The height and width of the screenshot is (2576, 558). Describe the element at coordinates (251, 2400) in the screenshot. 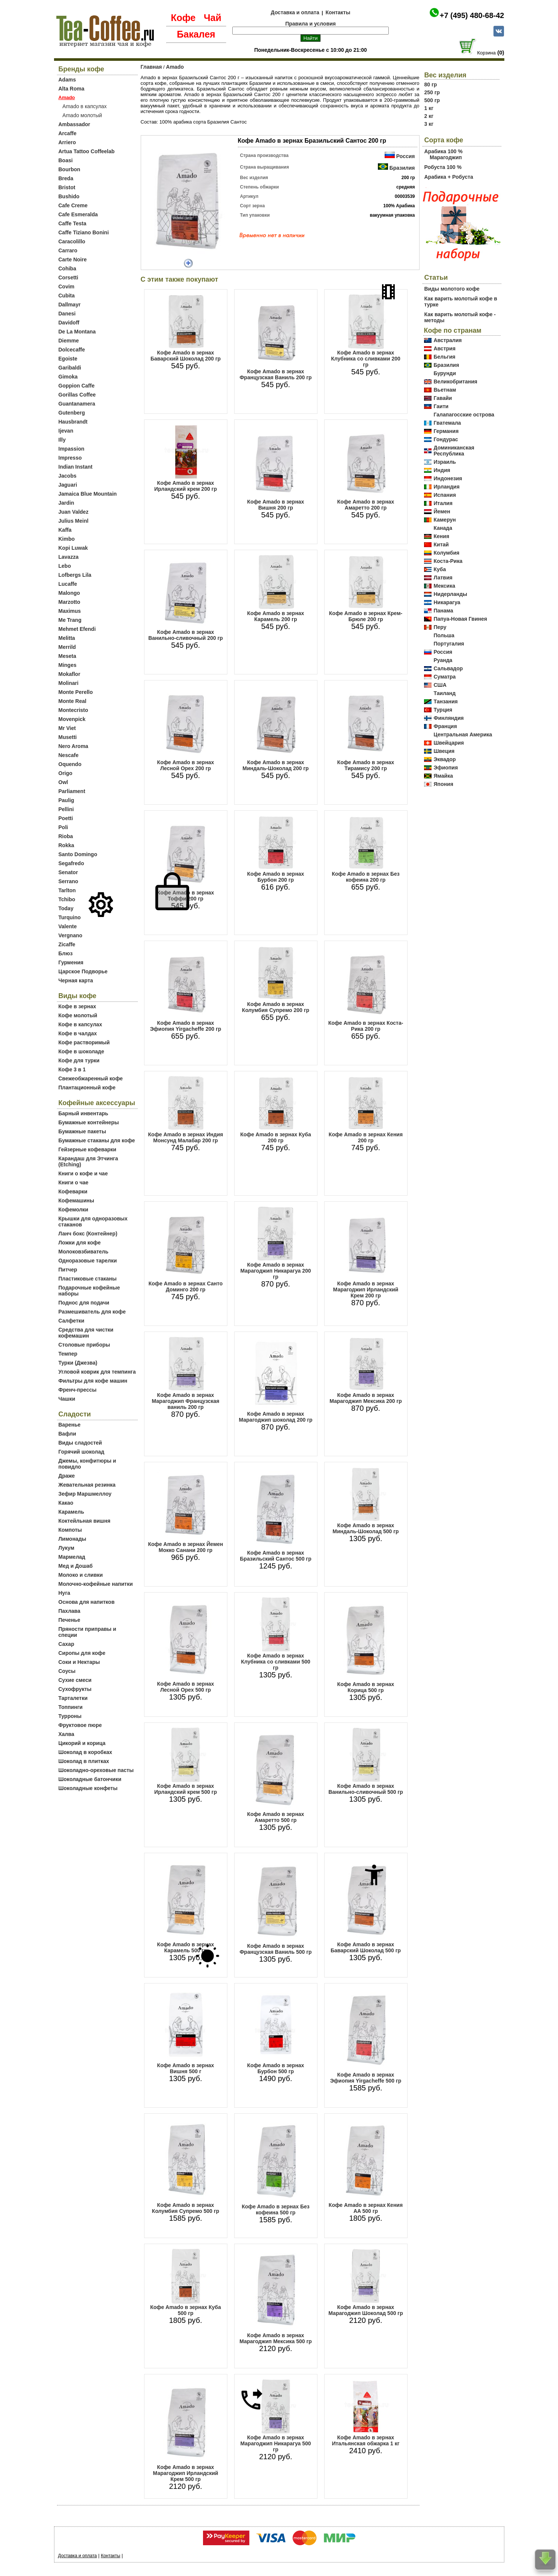

I see `call forwarding is enabled` at that location.